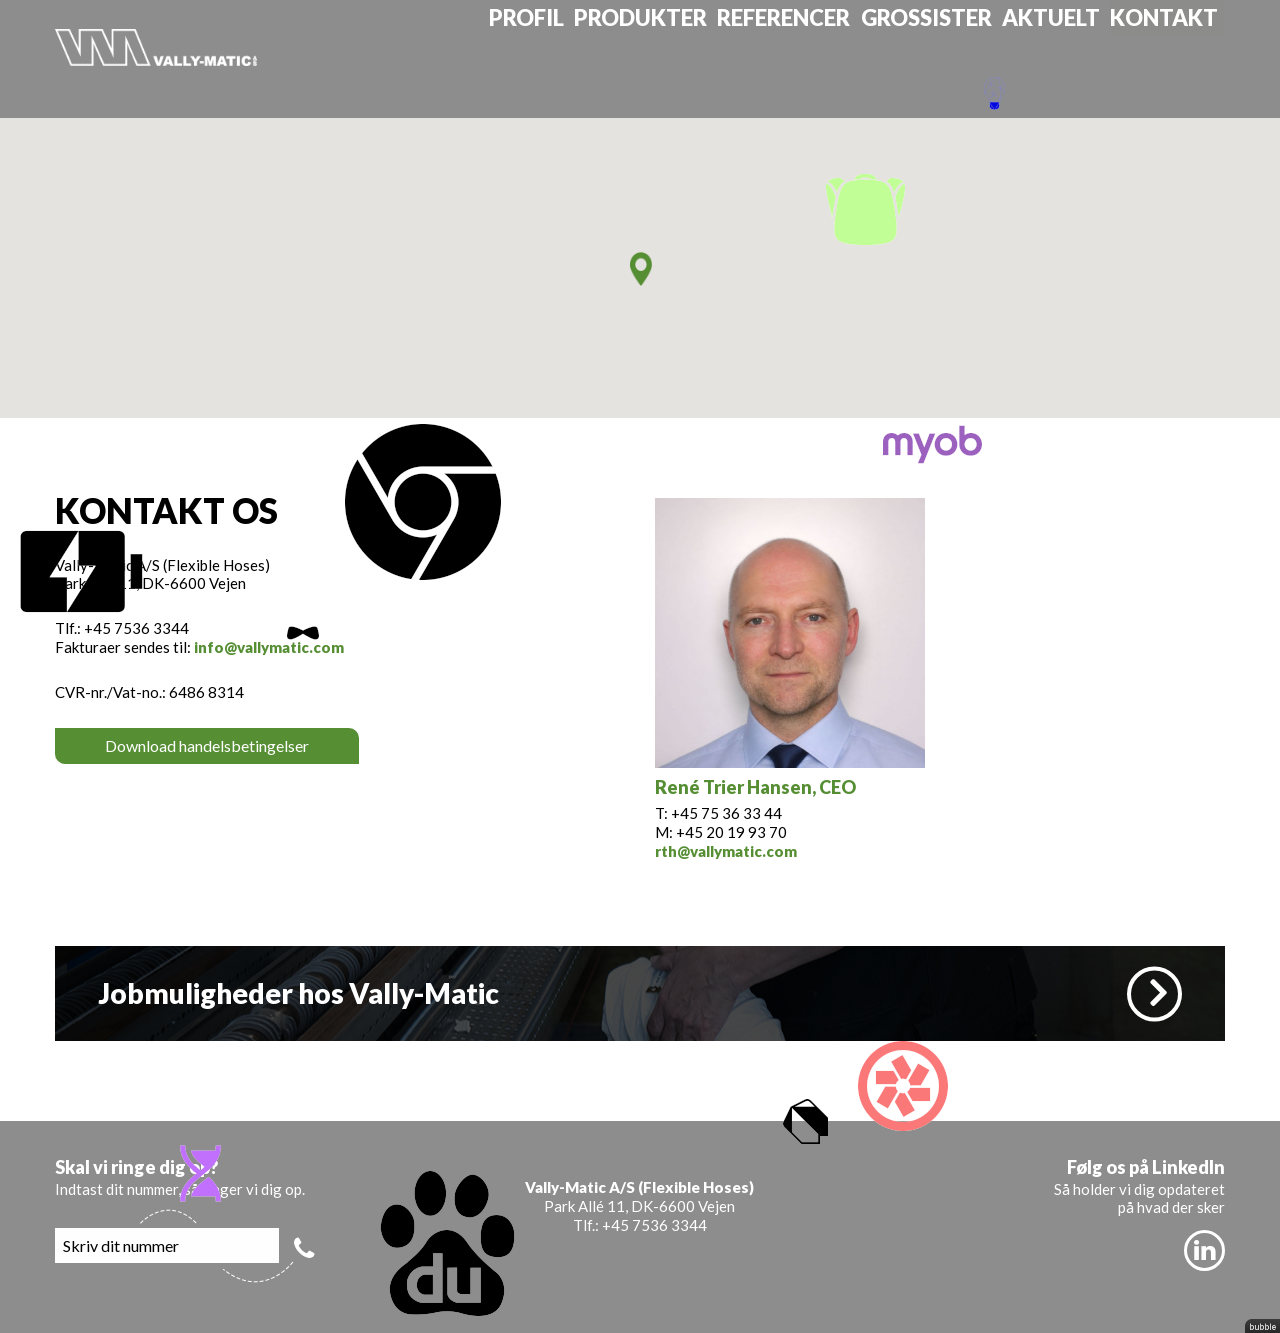  What do you see at coordinates (932, 444) in the screenshot?
I see `access MYOB accounting software` at bounding box center [932, 444].